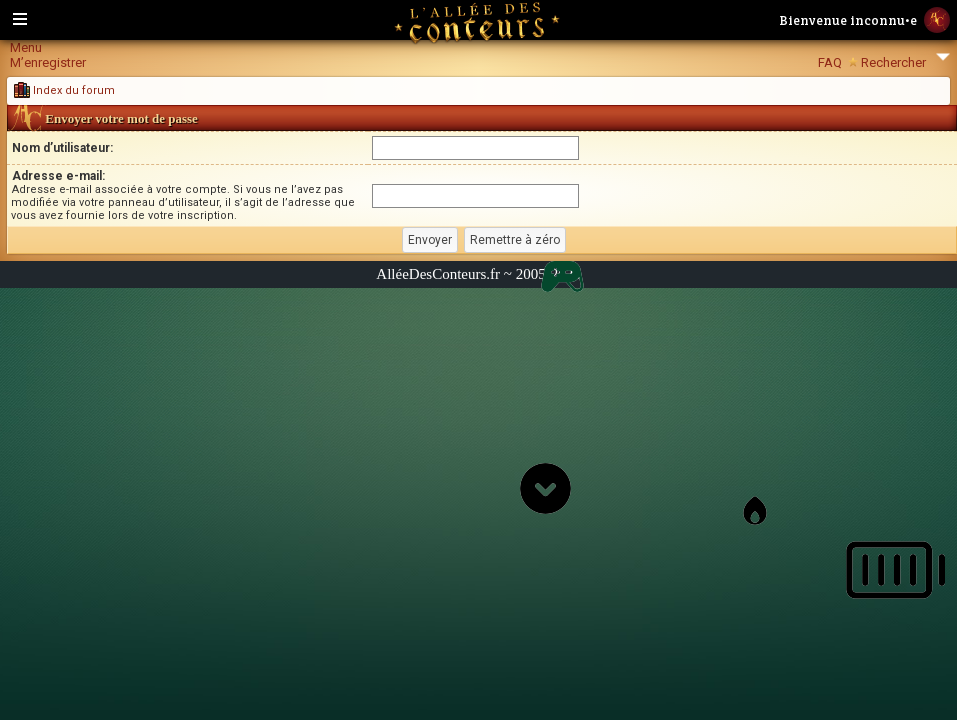 The image size is (957, 720). I want to click on open games or gaming section, so click(562, 276).